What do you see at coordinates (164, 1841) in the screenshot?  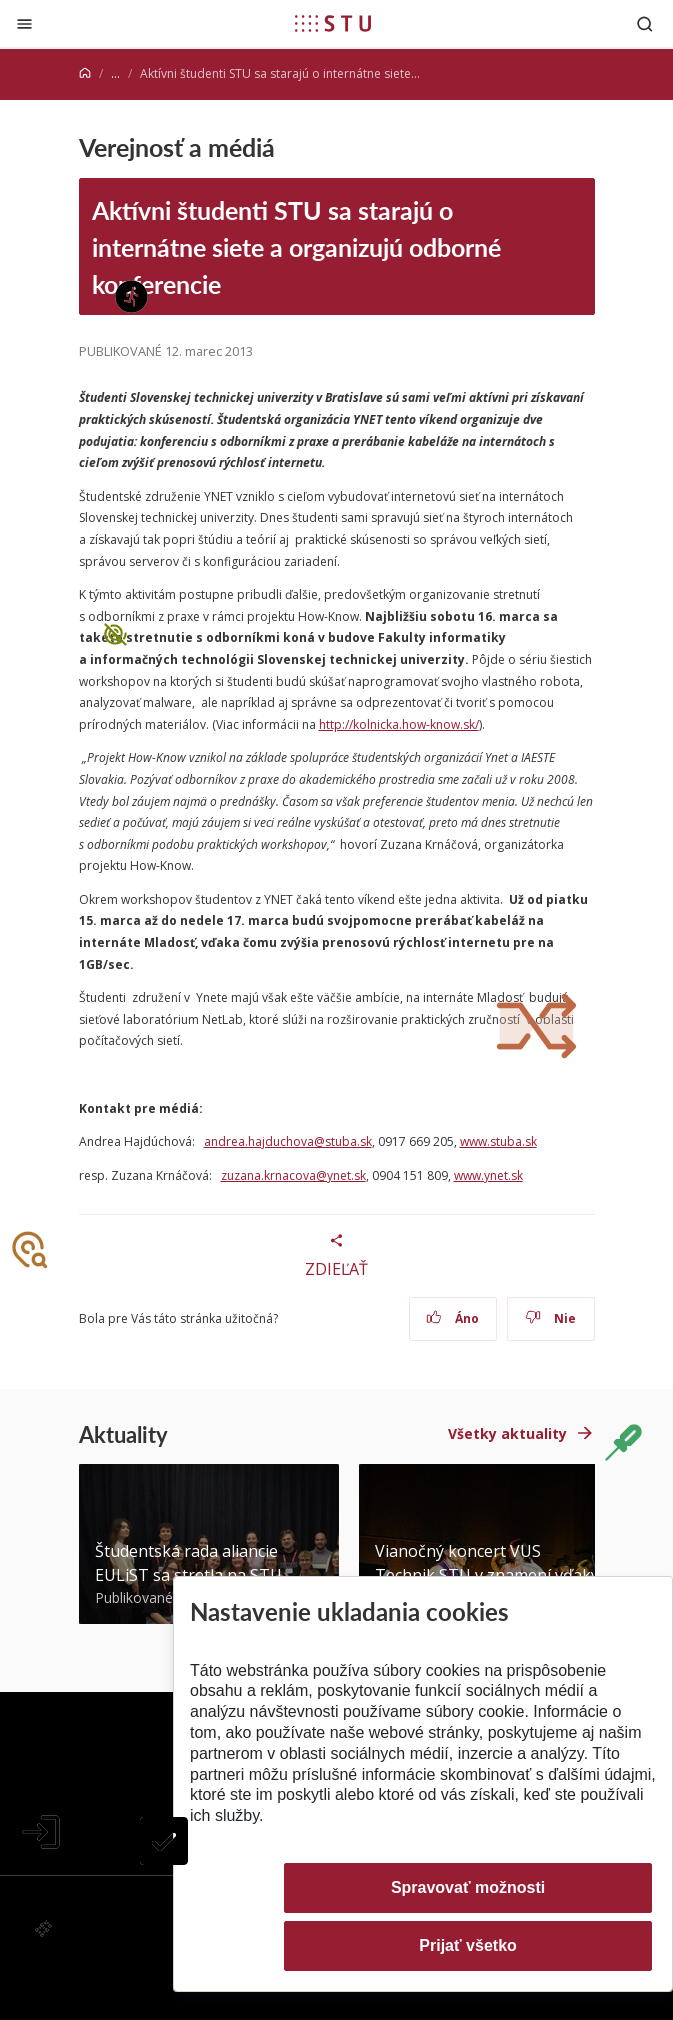 I see `mark a task as complete` at bounding box center [164, 1841].